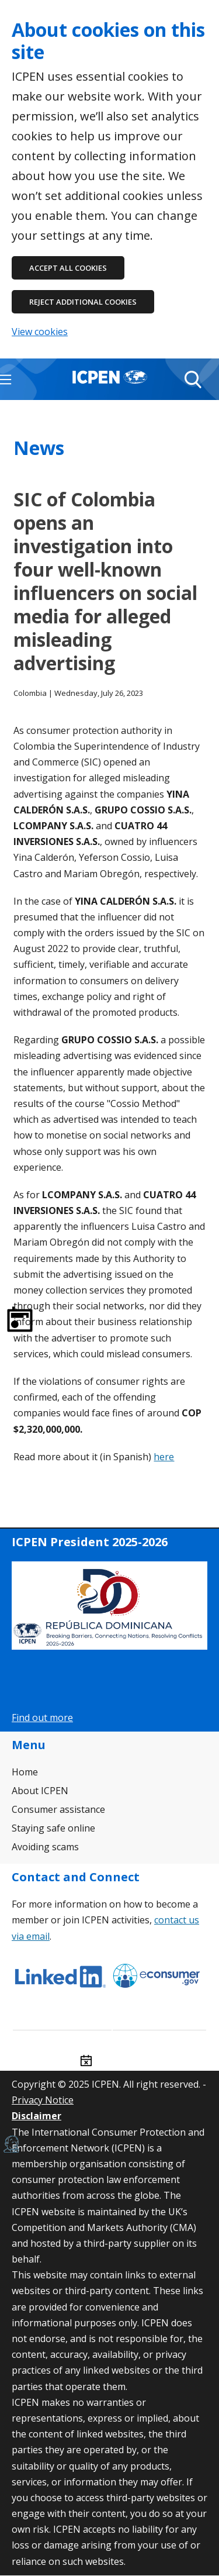  Describe the element at coordinates (86, 2061) in the screenshot. I see `cancel or delete a scheduled event` at that location.